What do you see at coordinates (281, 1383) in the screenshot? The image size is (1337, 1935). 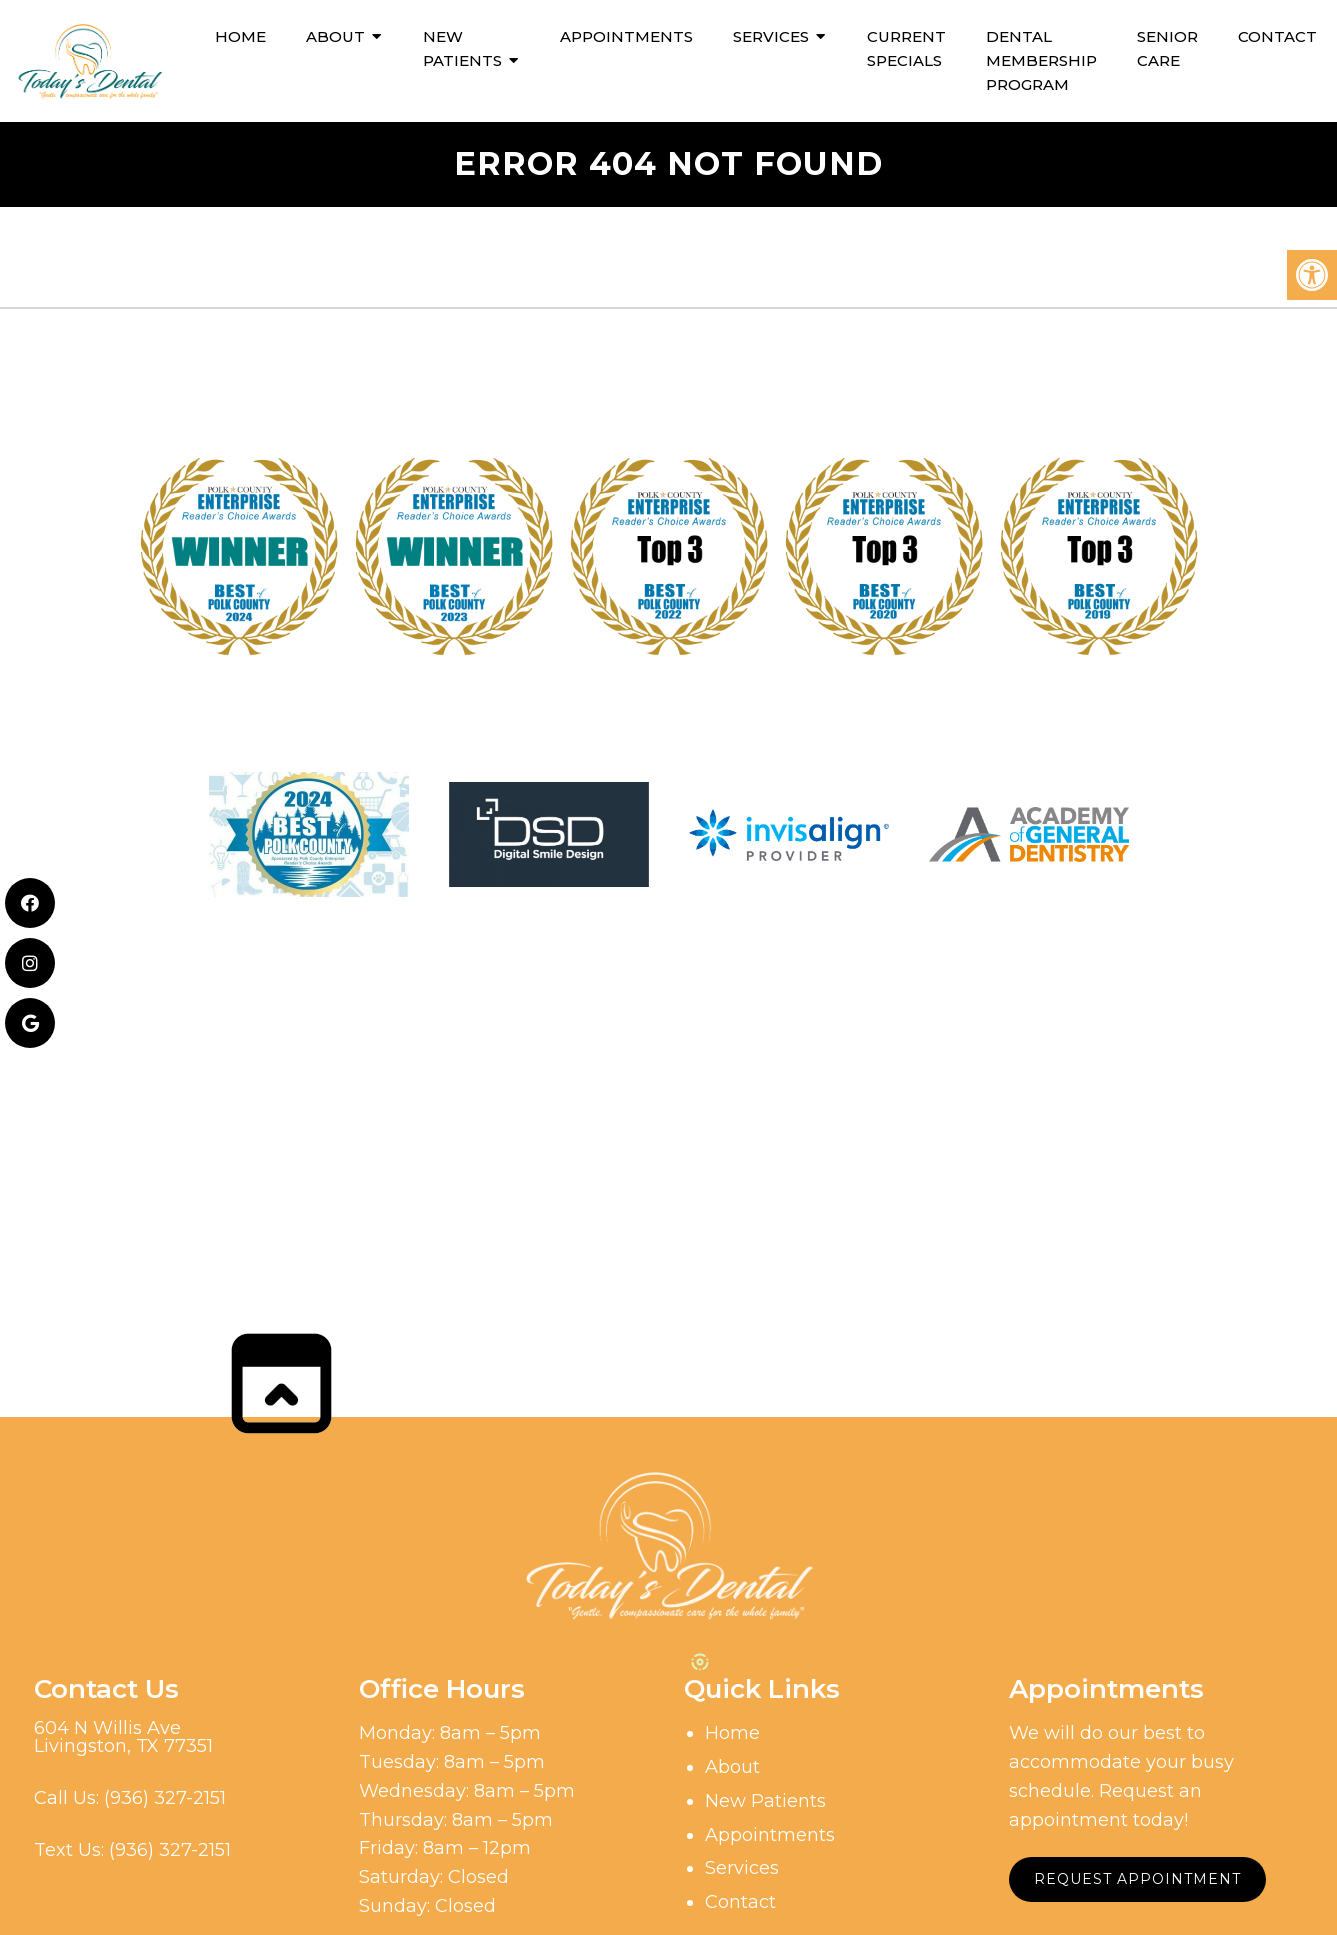 I see `collapse the navigation bar` at bounding box center [281, 1383].